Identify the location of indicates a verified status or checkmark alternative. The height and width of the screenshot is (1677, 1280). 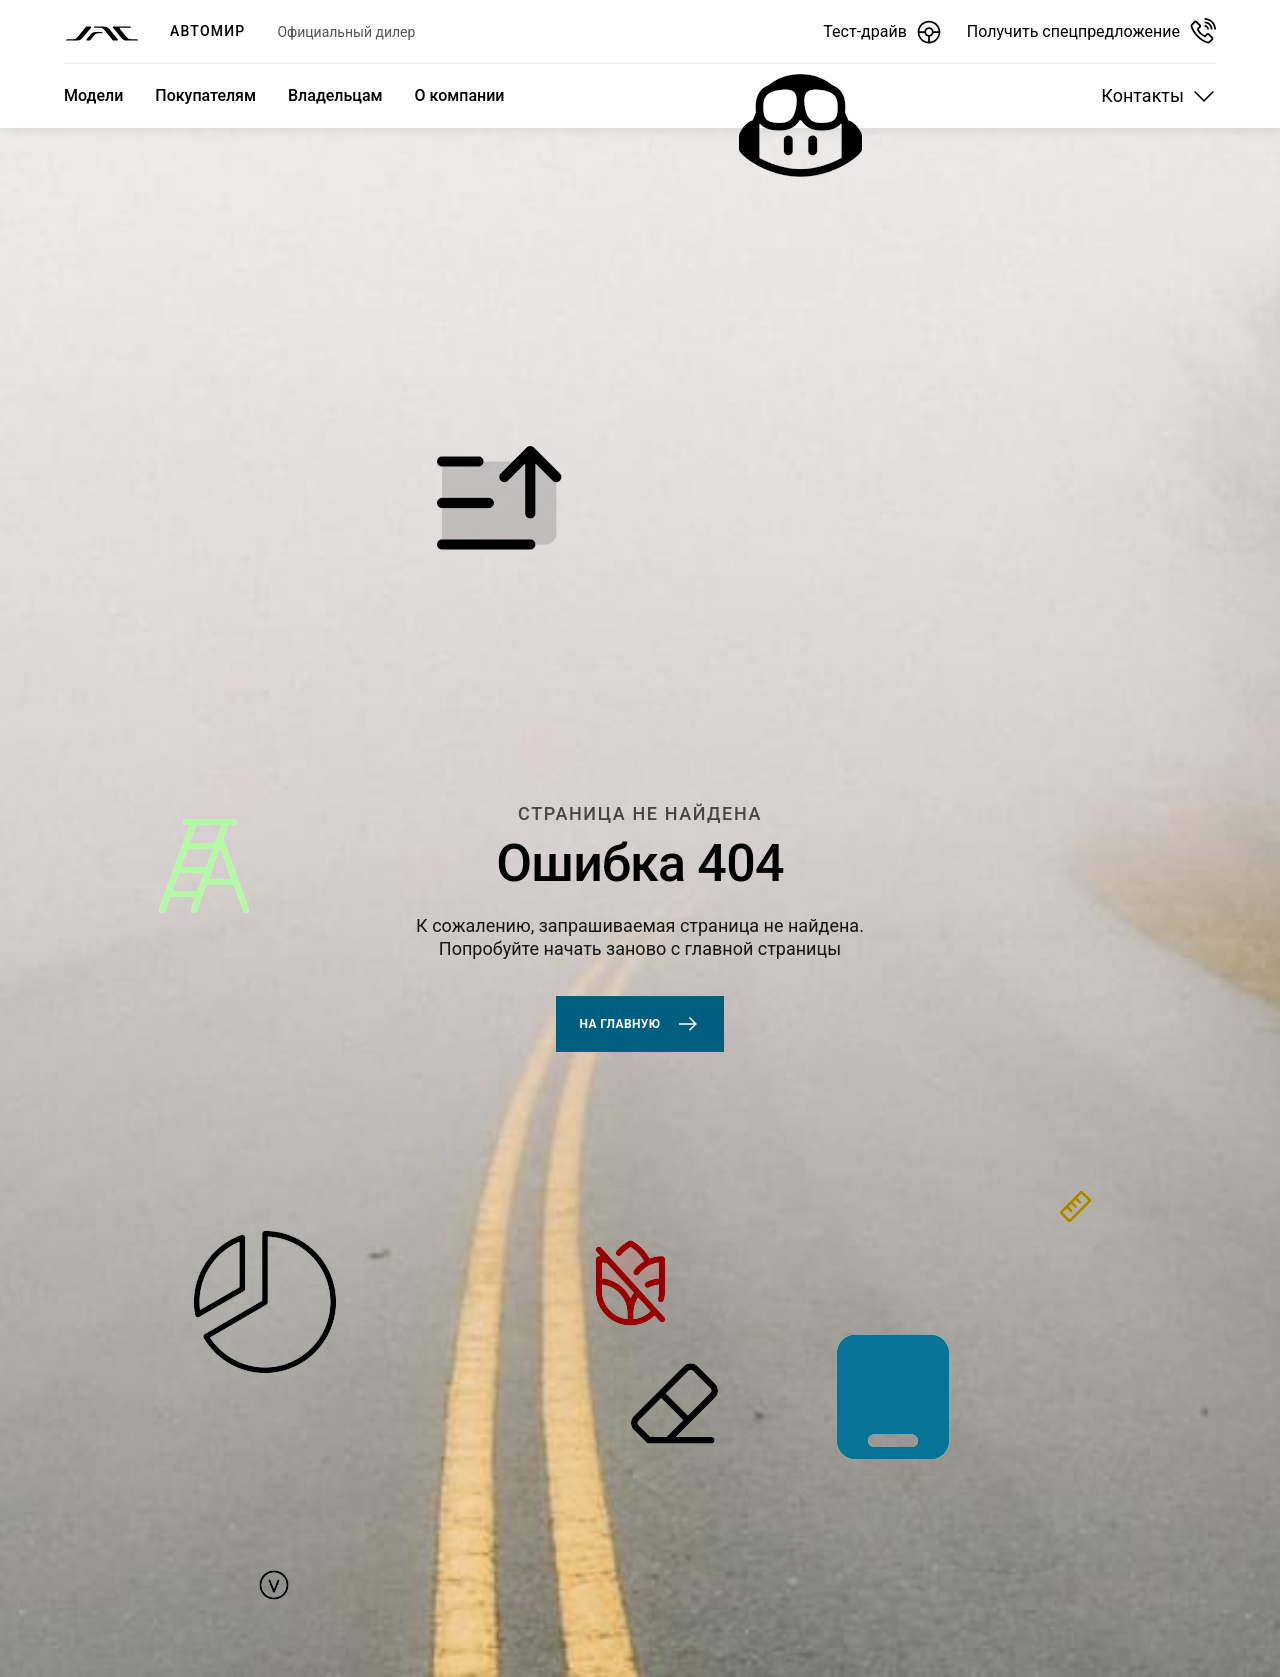
(274, 1585).